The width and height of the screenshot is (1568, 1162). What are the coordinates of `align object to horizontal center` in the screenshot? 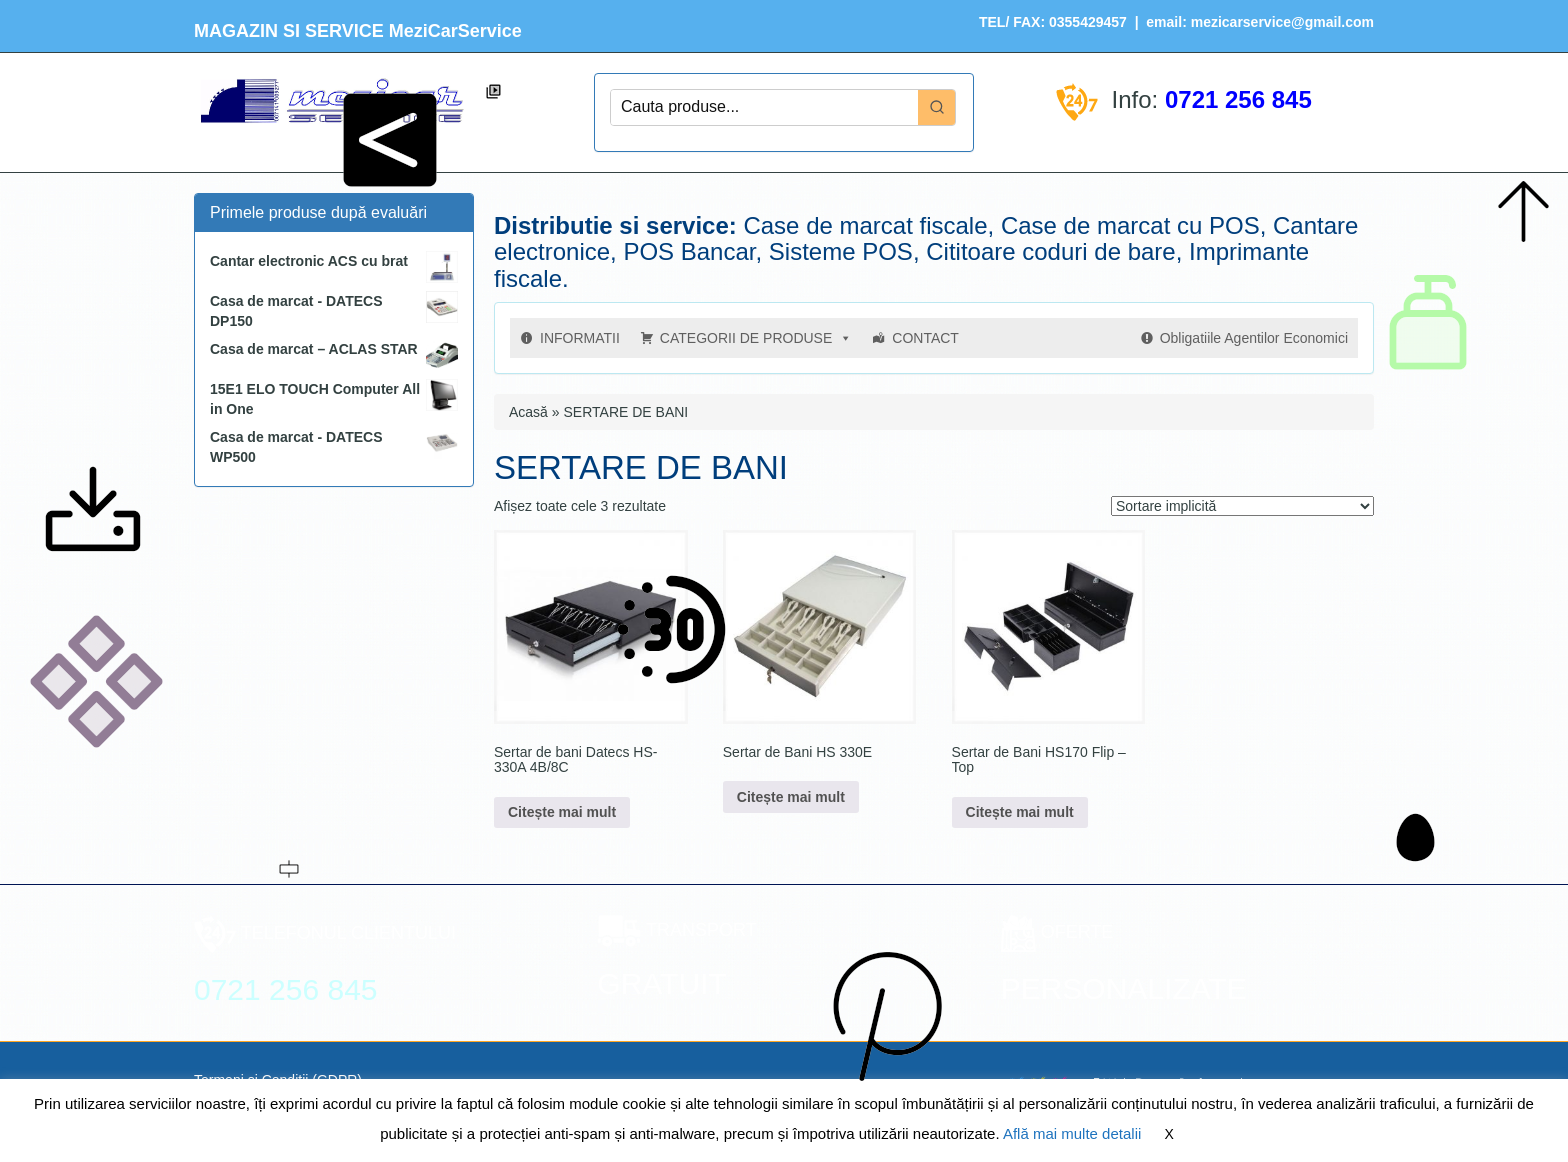 It's located at (289, 869).